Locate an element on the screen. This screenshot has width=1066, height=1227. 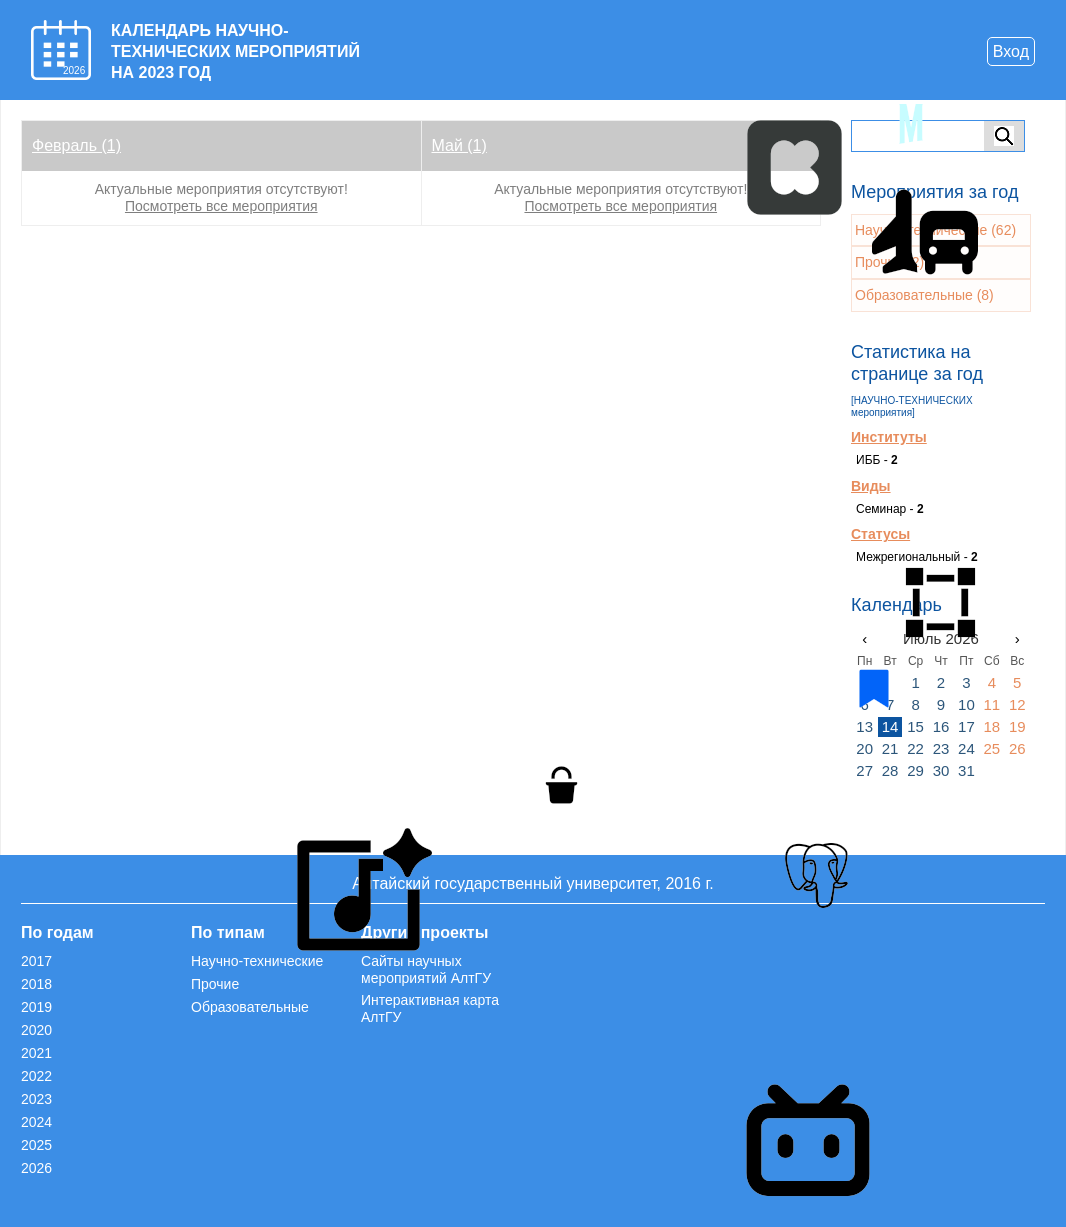
visit kickstarter website or app is located at coordinates (794, 167).